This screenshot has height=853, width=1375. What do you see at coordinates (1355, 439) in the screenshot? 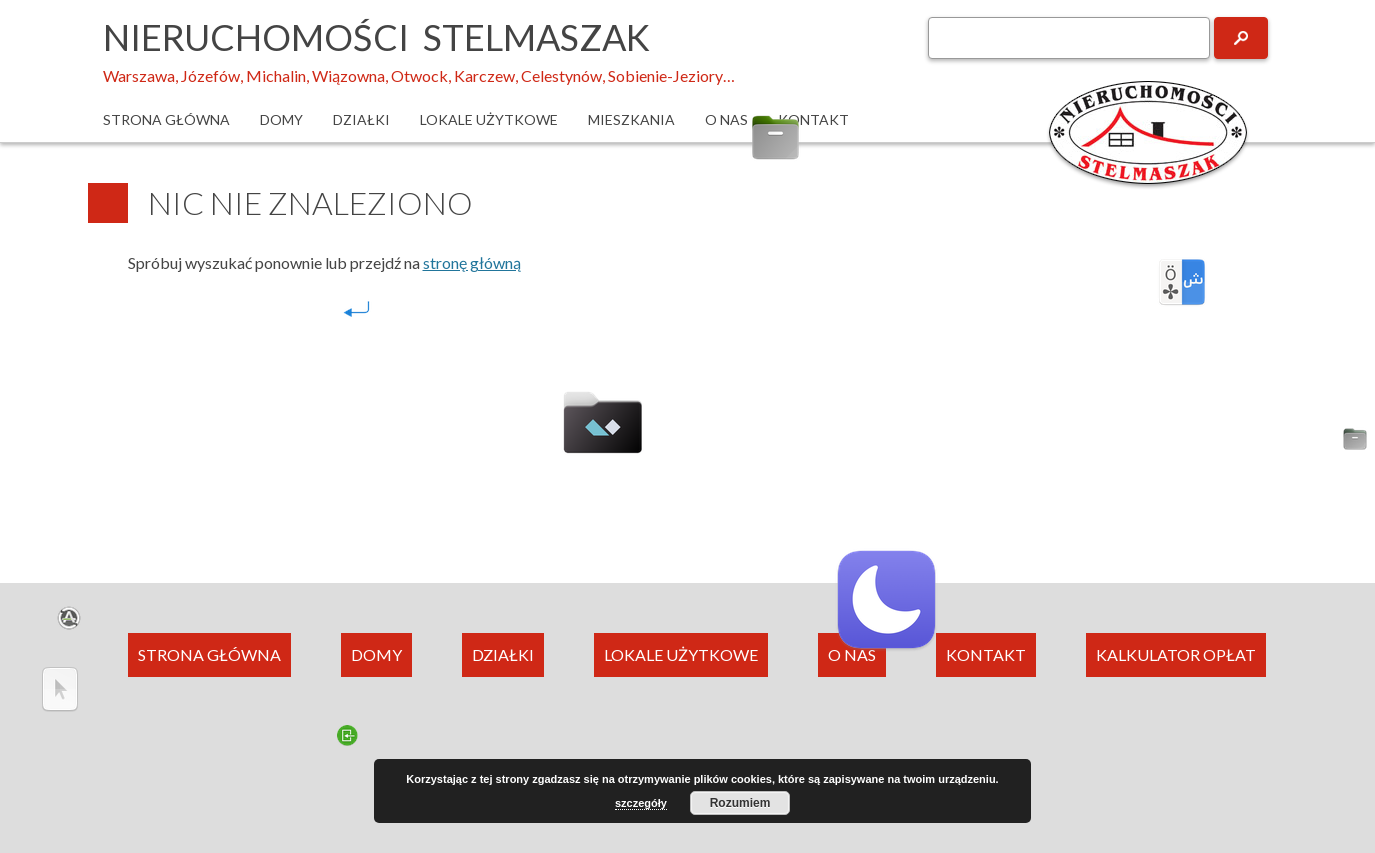
I see `open the file manager` at bounding box center [1355, 439].